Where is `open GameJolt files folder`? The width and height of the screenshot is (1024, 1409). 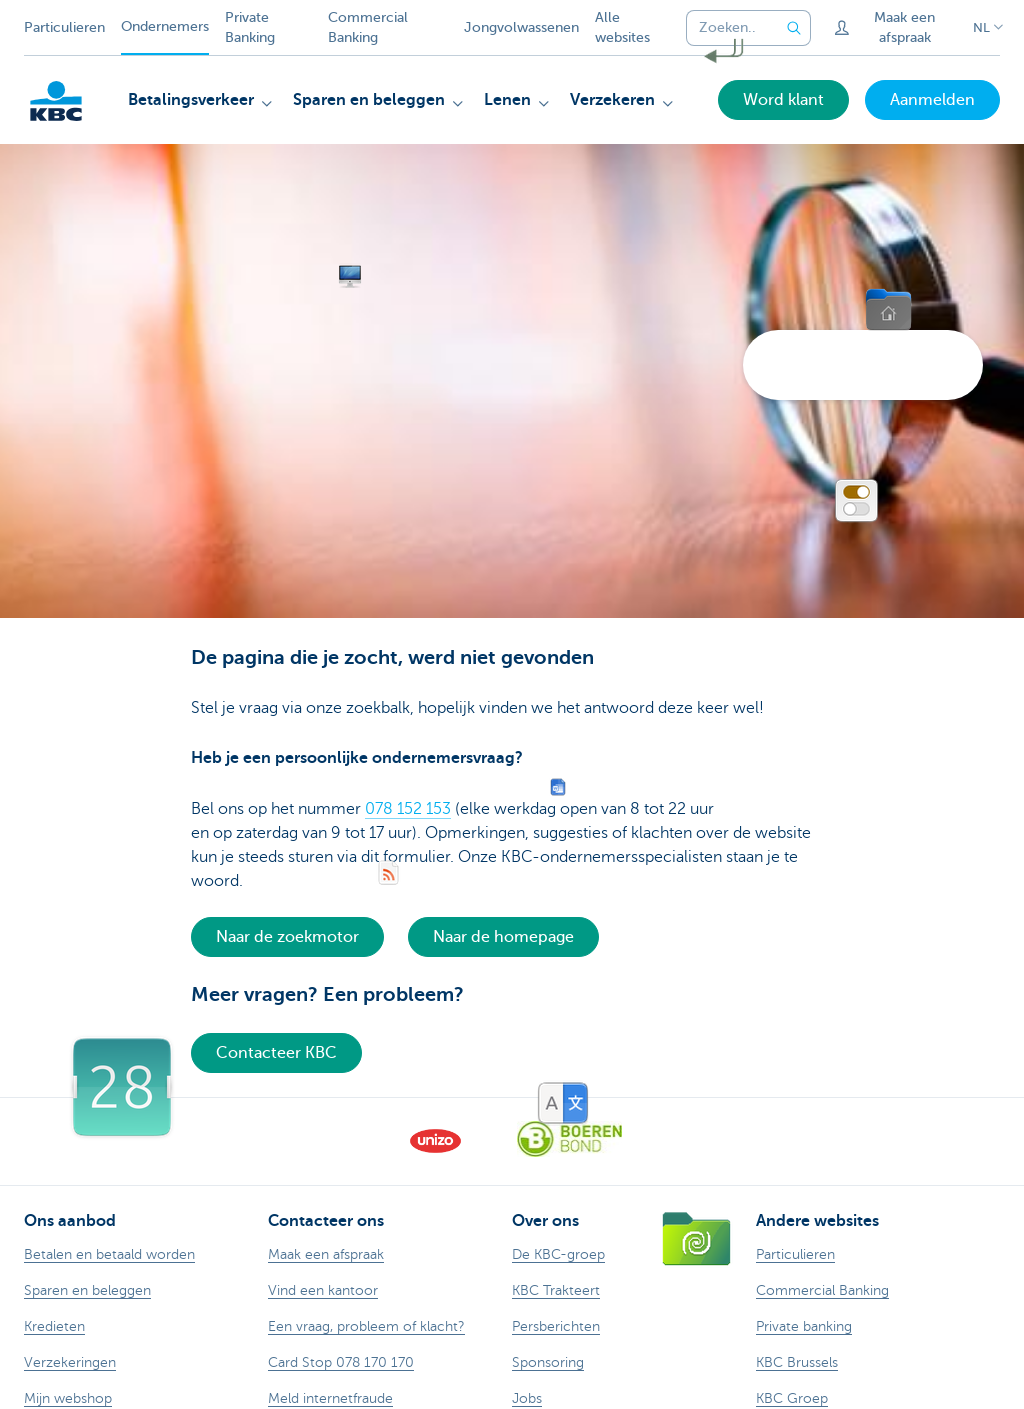
open GameJolt files folder is located at coordinates (696, 1240).